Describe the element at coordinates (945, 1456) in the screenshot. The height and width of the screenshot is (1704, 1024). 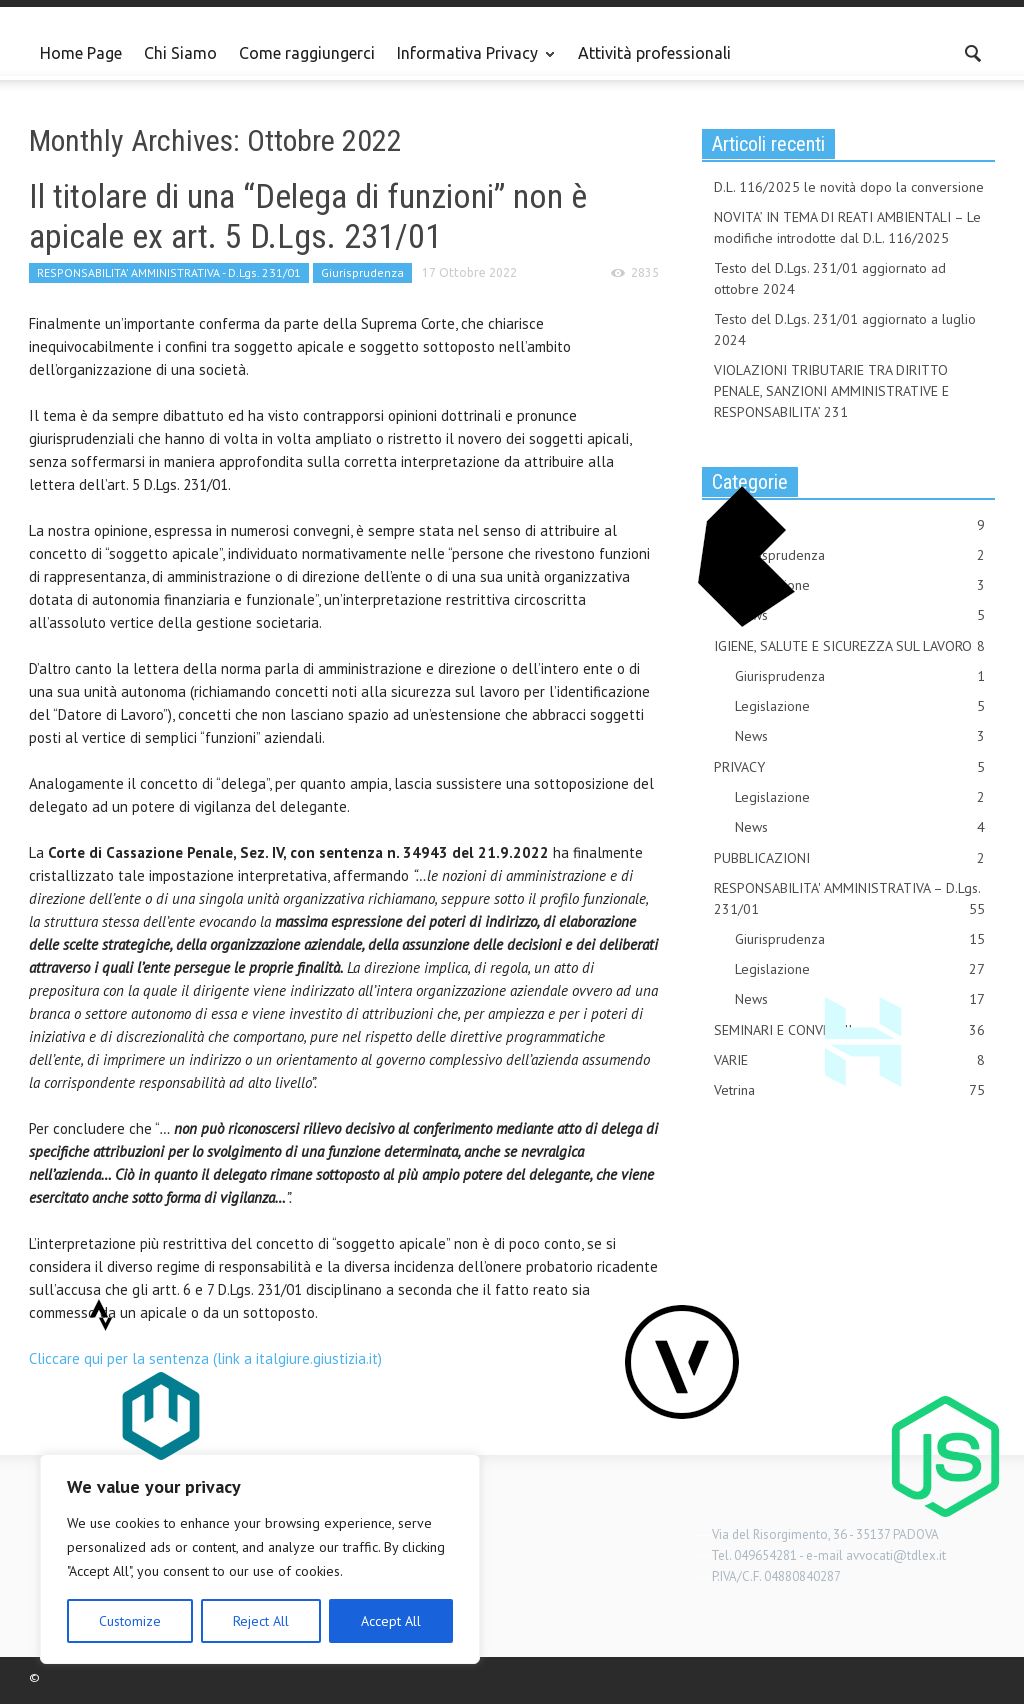
I see `Node.js runtime environment logo` at that location.